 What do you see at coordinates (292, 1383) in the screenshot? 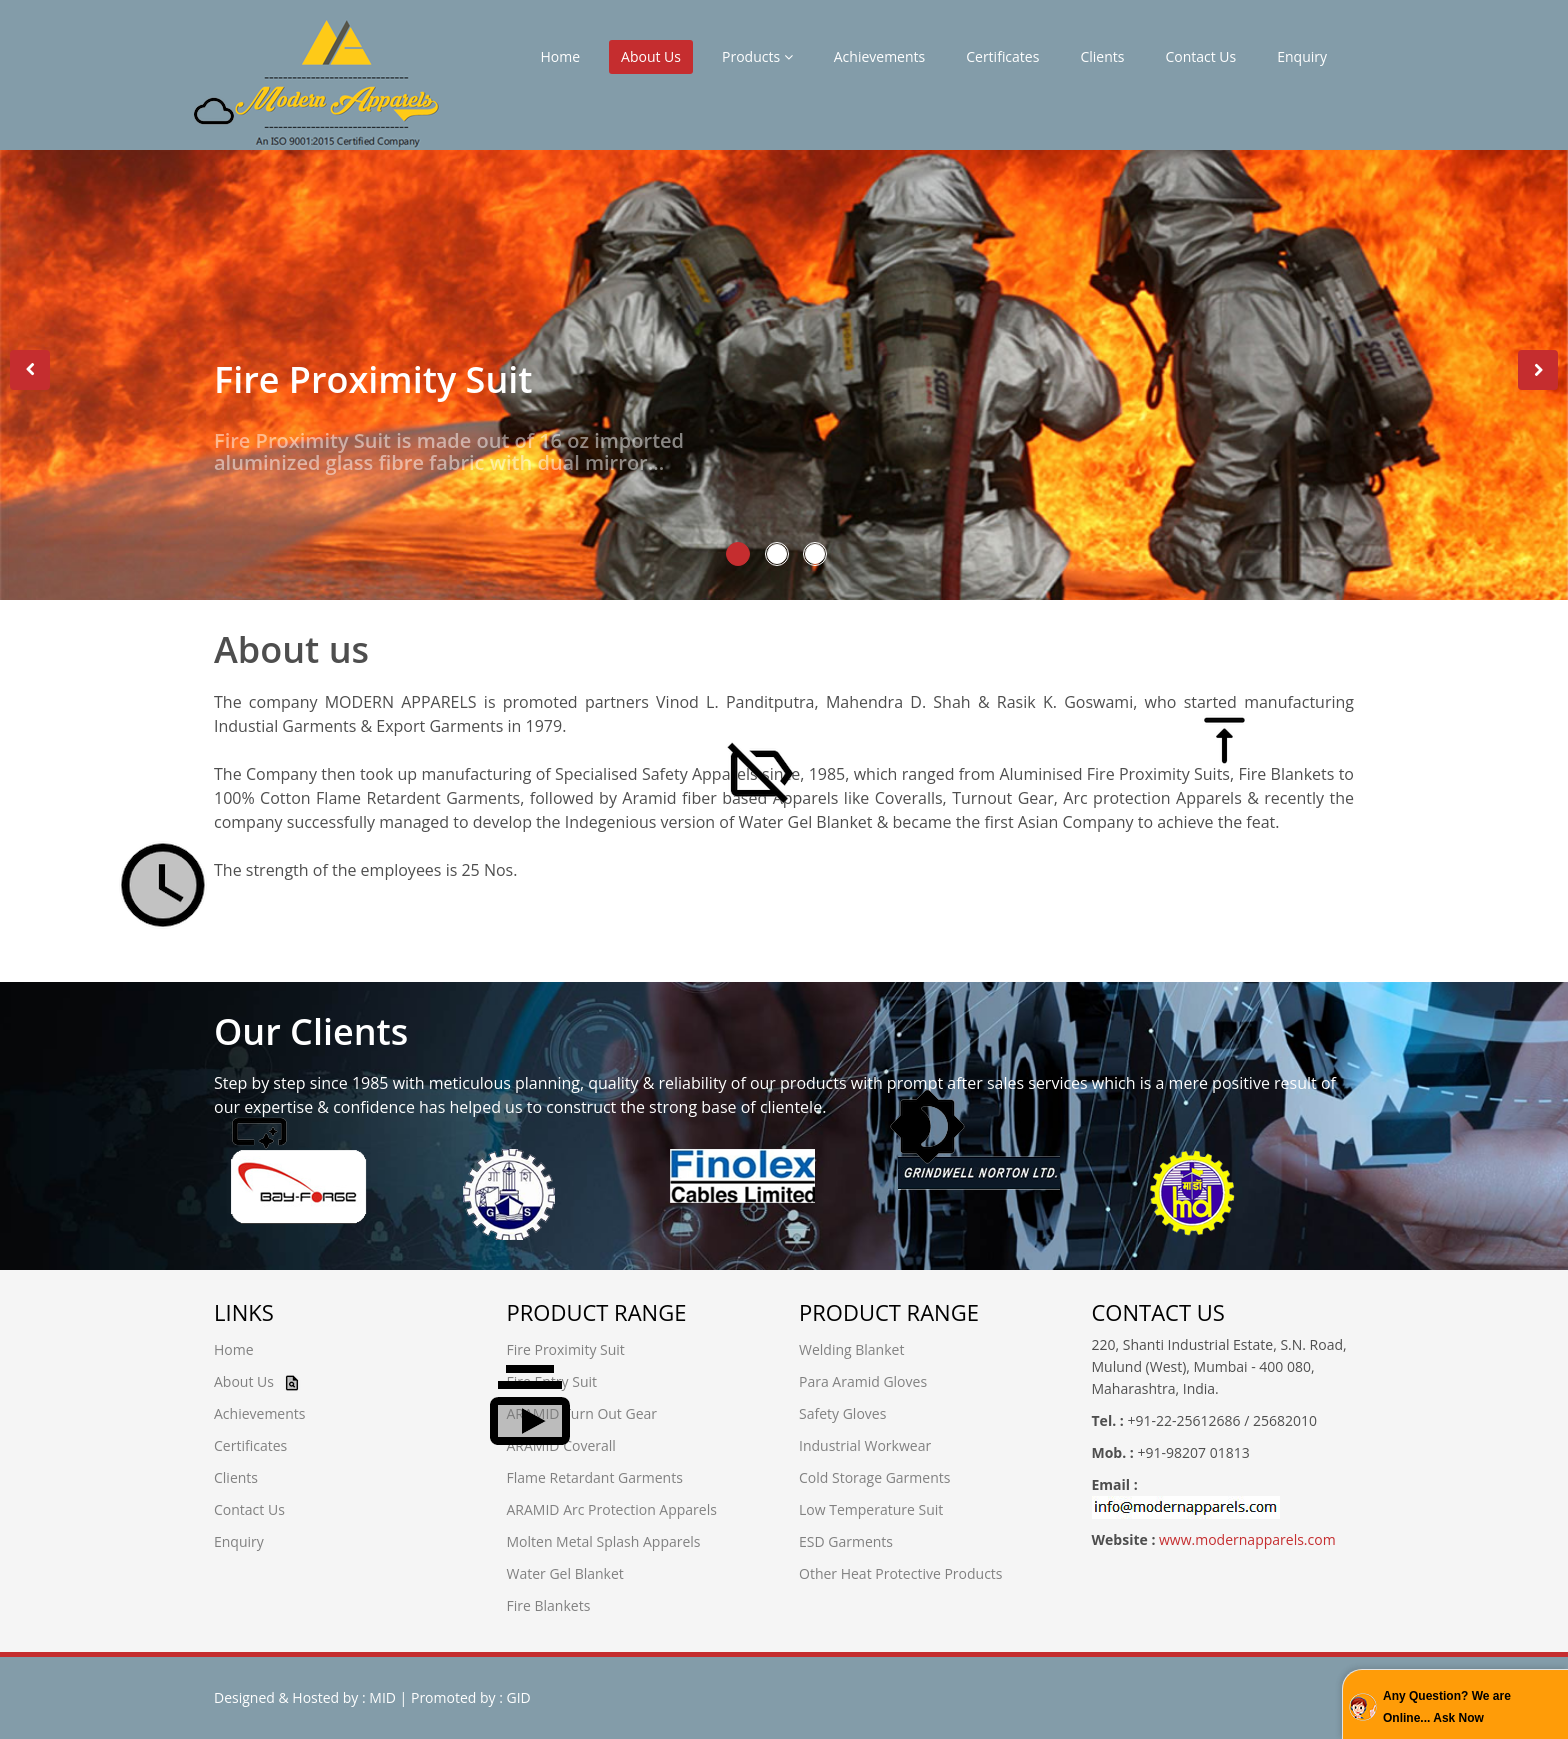
I see `search within a document` at bounding box center [292, 1383].